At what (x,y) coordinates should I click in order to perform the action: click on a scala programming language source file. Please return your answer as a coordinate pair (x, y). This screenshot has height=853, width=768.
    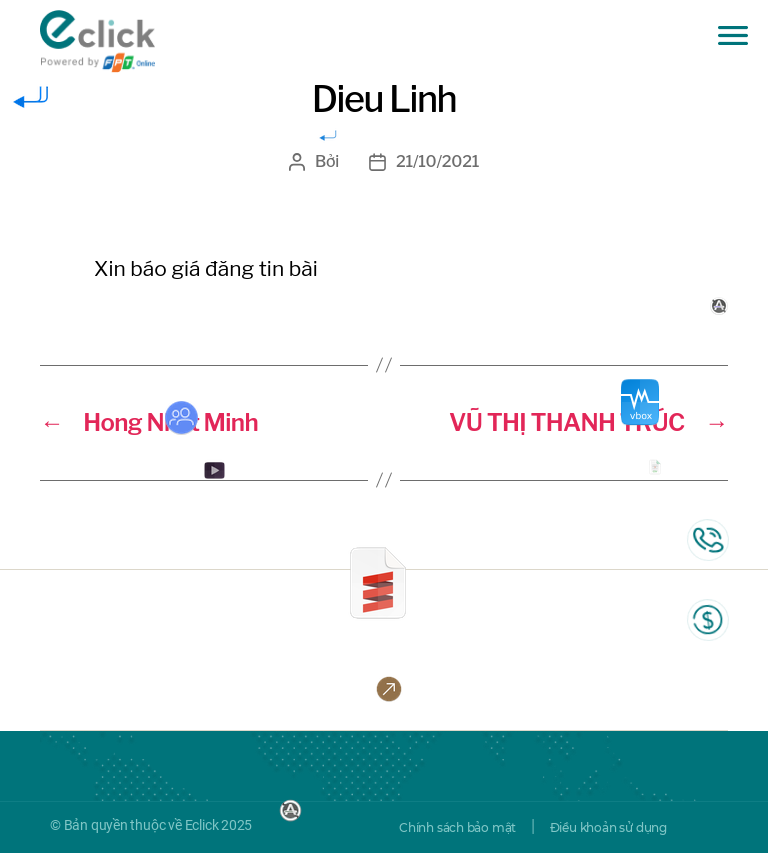
    Looking at the image, I should click on (378, 583).